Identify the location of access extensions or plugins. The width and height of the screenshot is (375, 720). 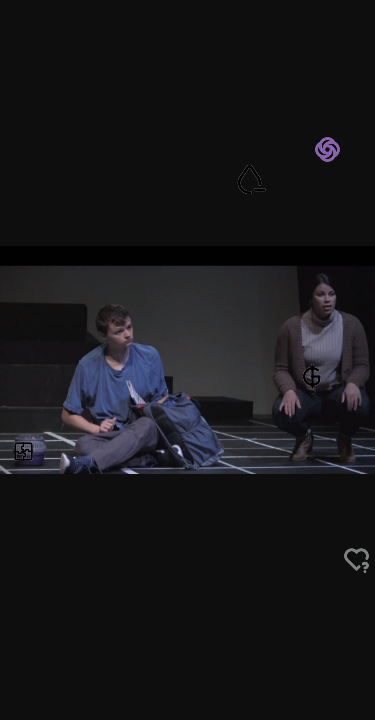
(23, 451).